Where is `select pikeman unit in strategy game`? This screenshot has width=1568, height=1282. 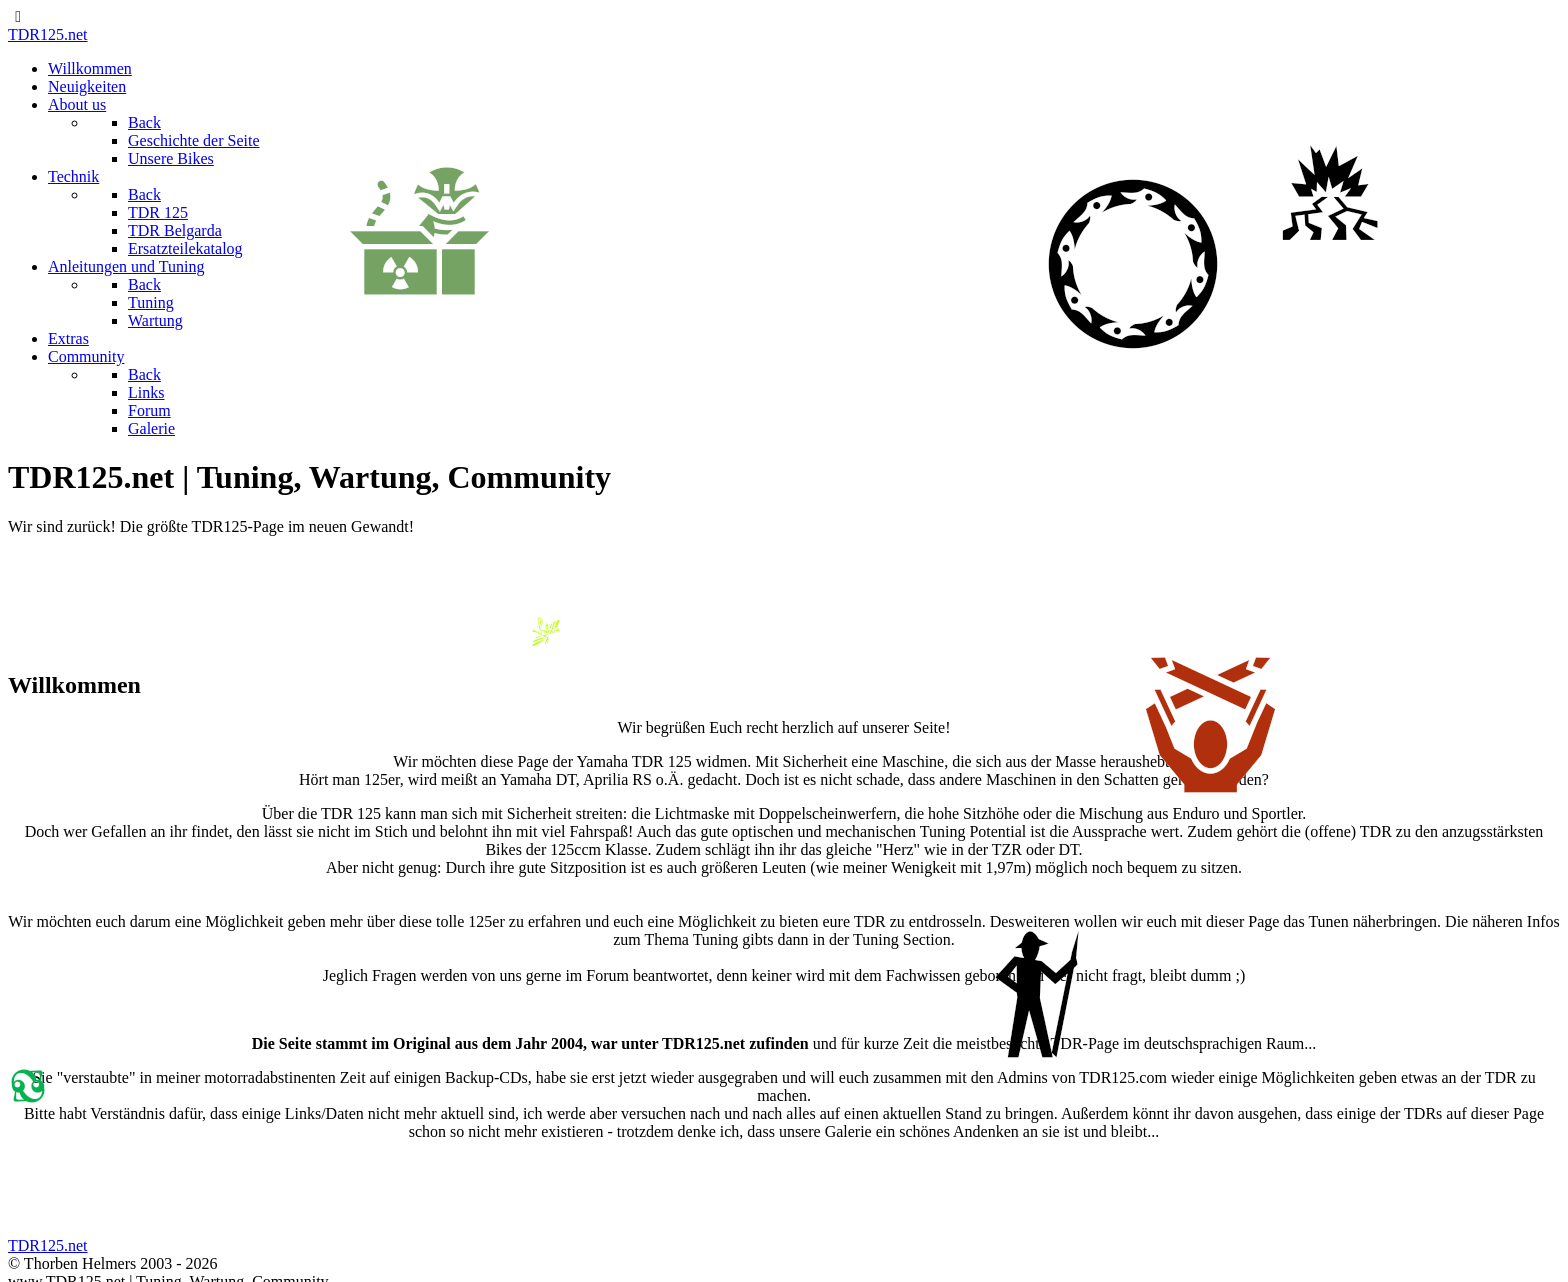 select pikeman unit in strategy game is located at coordinates (1037, 994).